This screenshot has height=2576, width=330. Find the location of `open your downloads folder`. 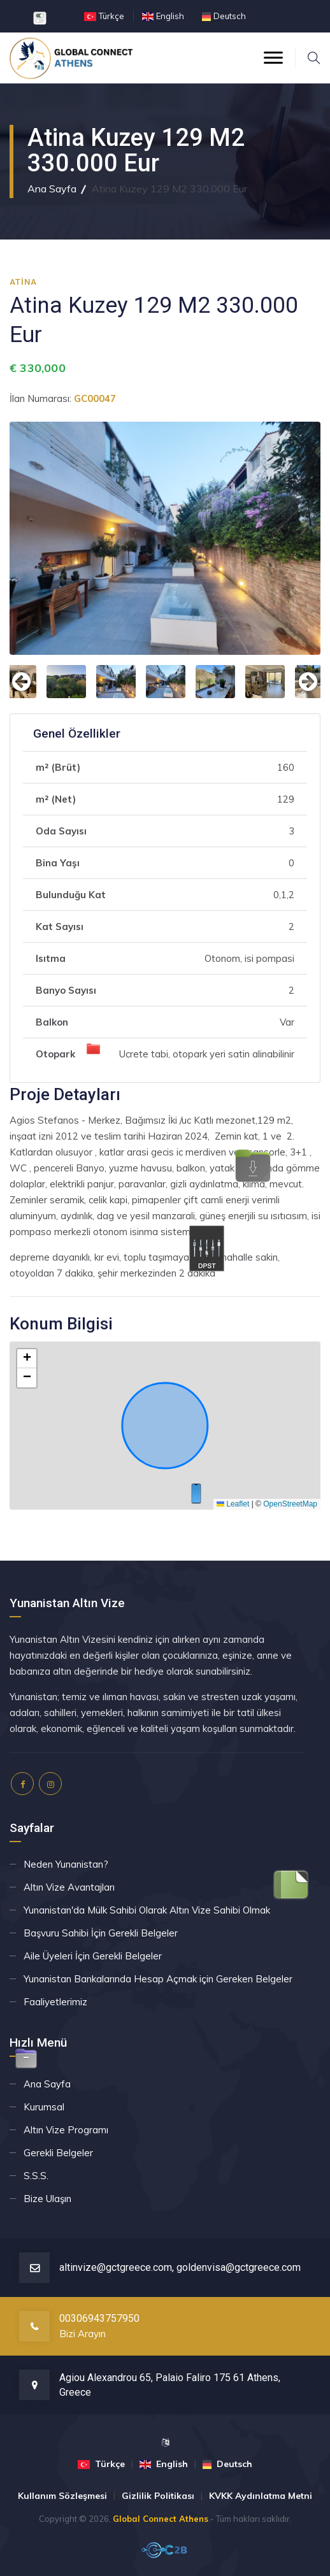

open your downloads folder is located at coordinates (253, 1166).